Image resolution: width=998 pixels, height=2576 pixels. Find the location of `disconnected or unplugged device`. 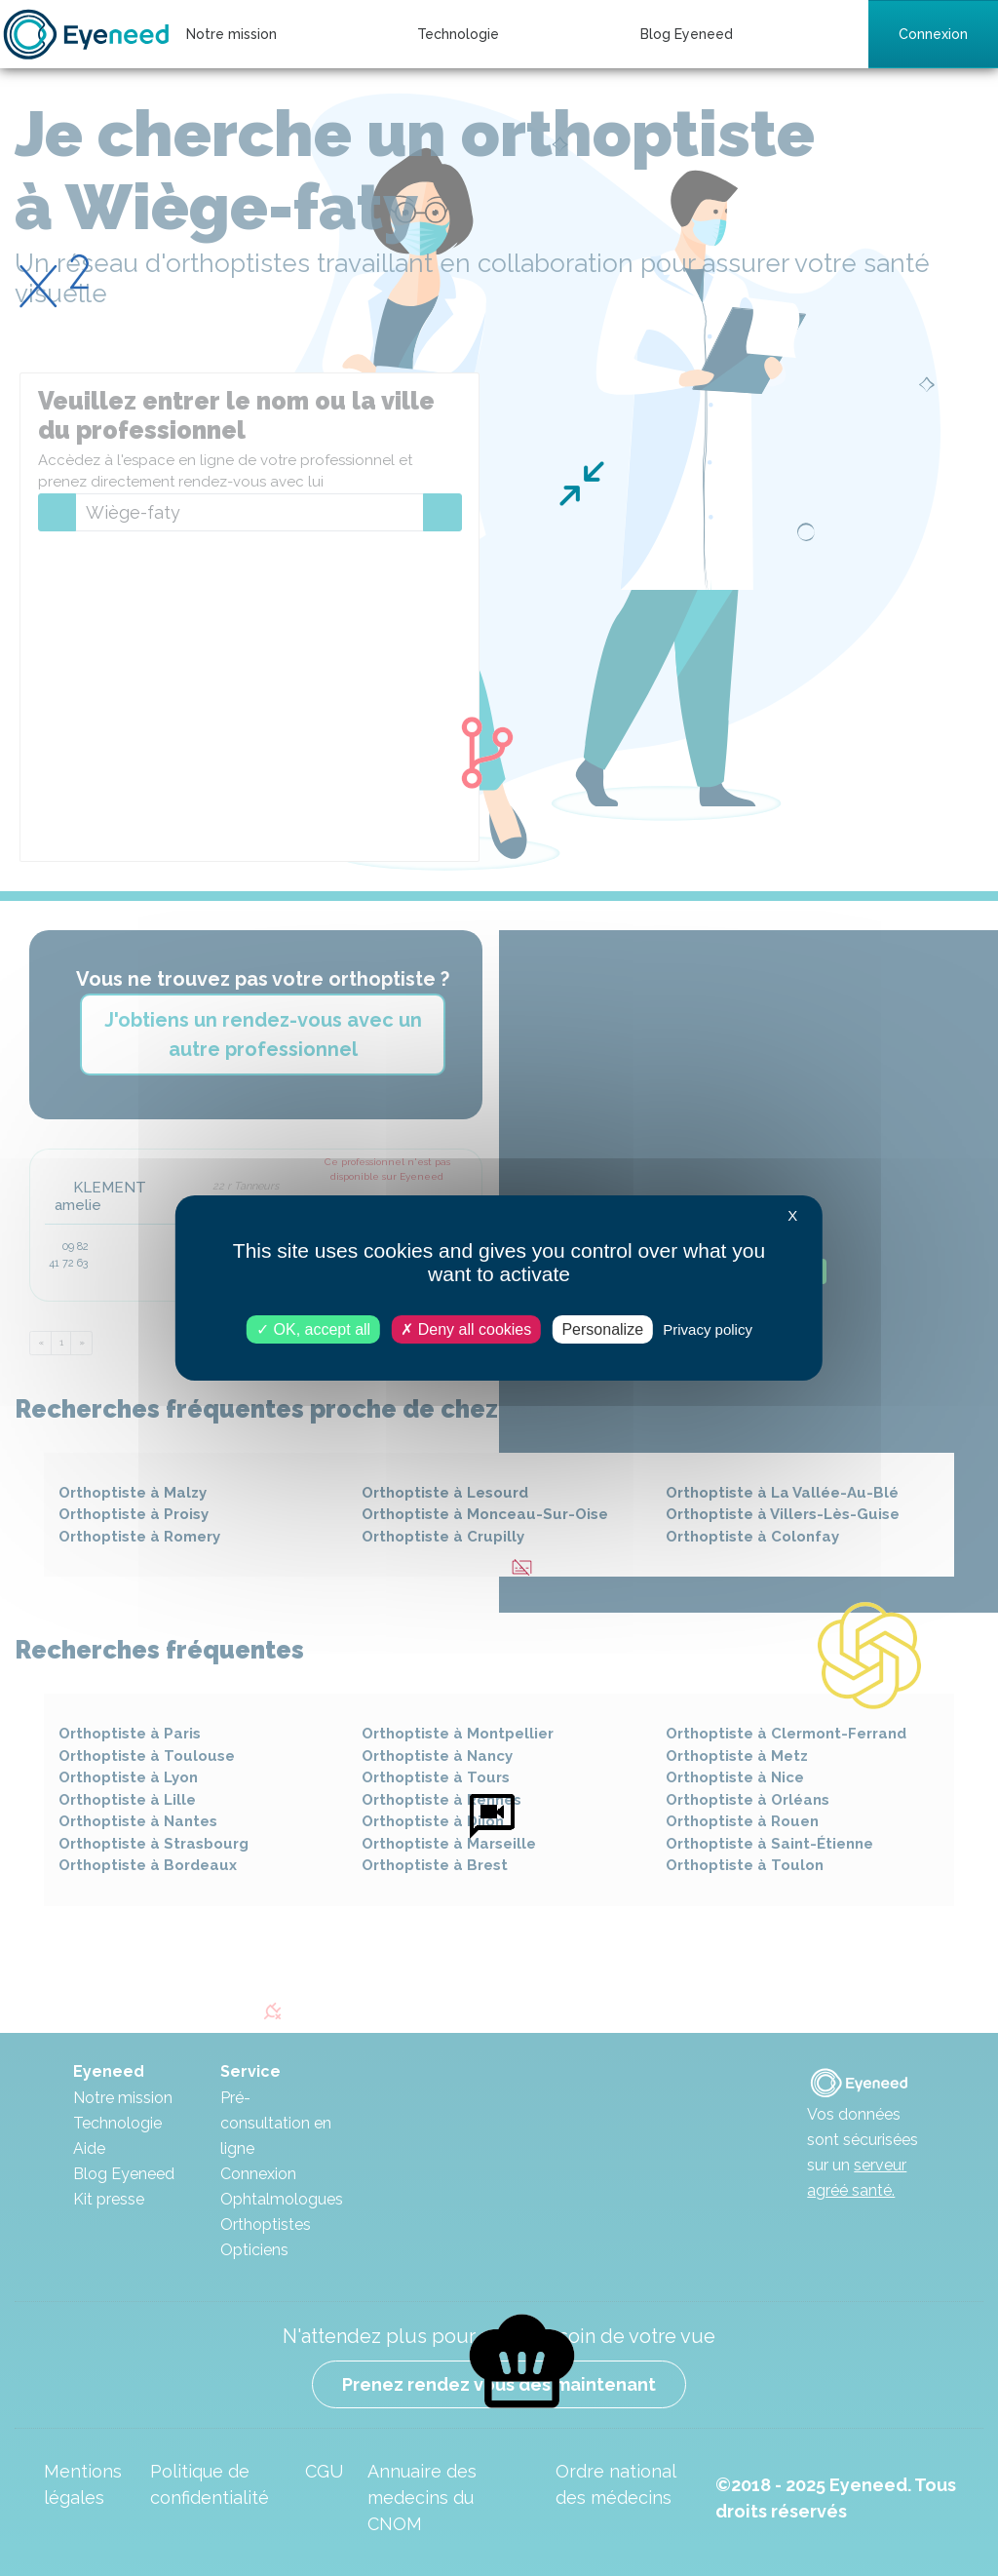

disconnected or unplugged device is located at coordinates (272, 2010).